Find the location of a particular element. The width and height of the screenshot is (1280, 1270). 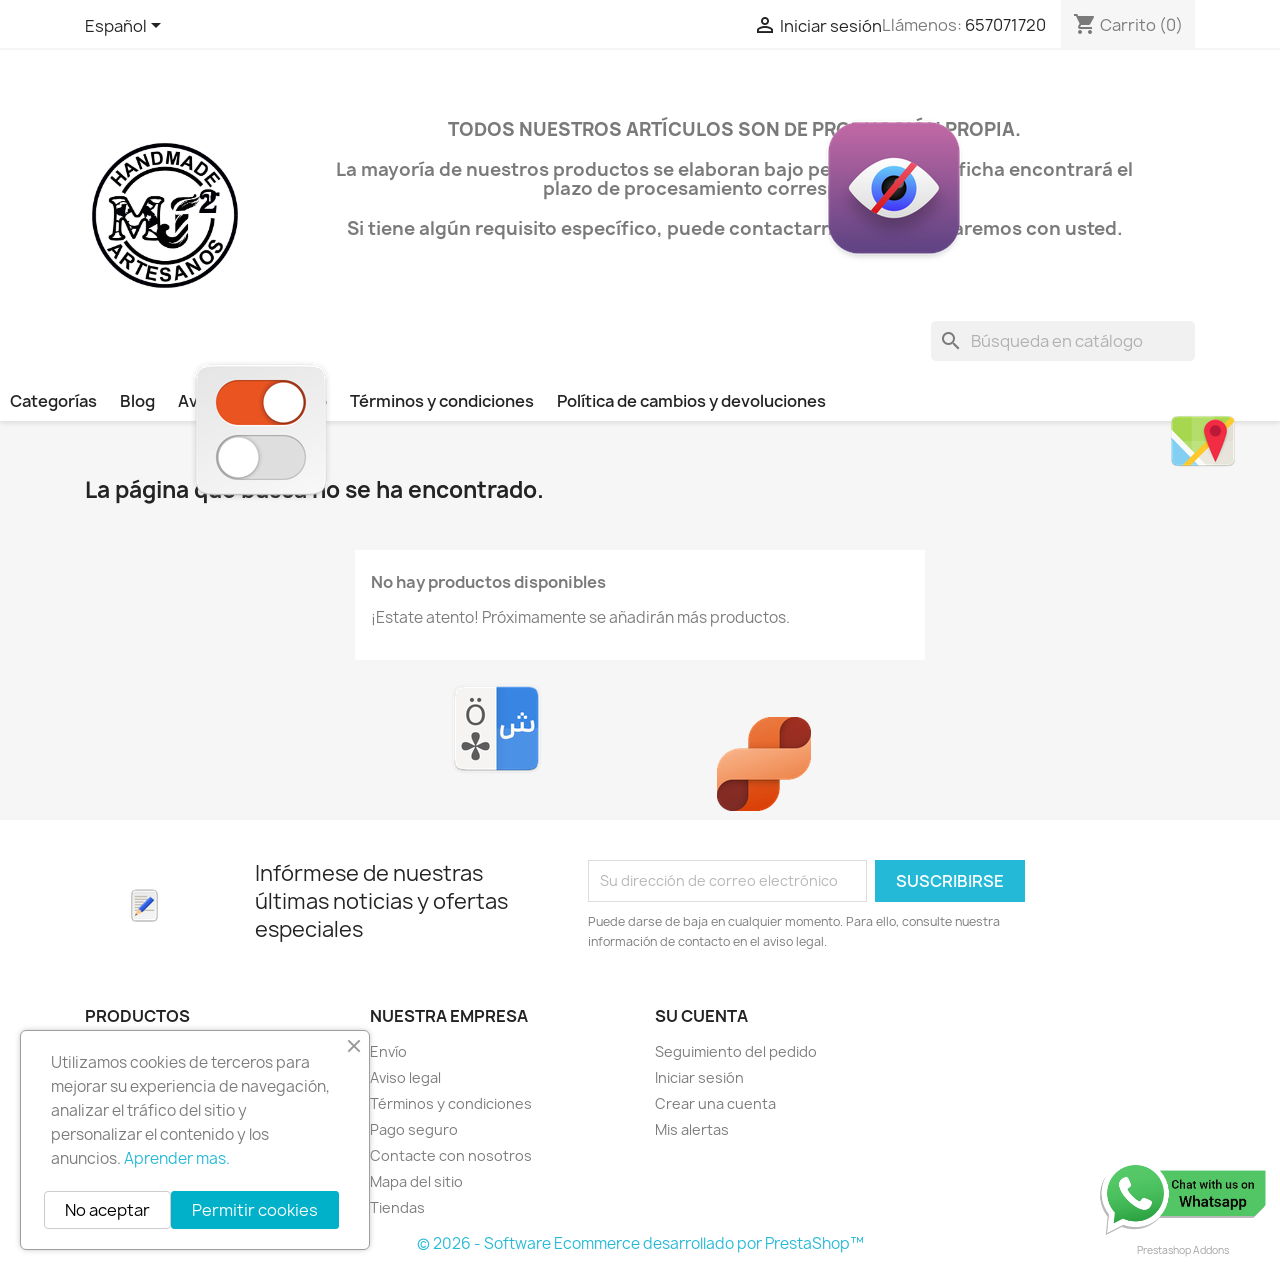

open system tweaks or settings app is located at coordinates (261, 430).